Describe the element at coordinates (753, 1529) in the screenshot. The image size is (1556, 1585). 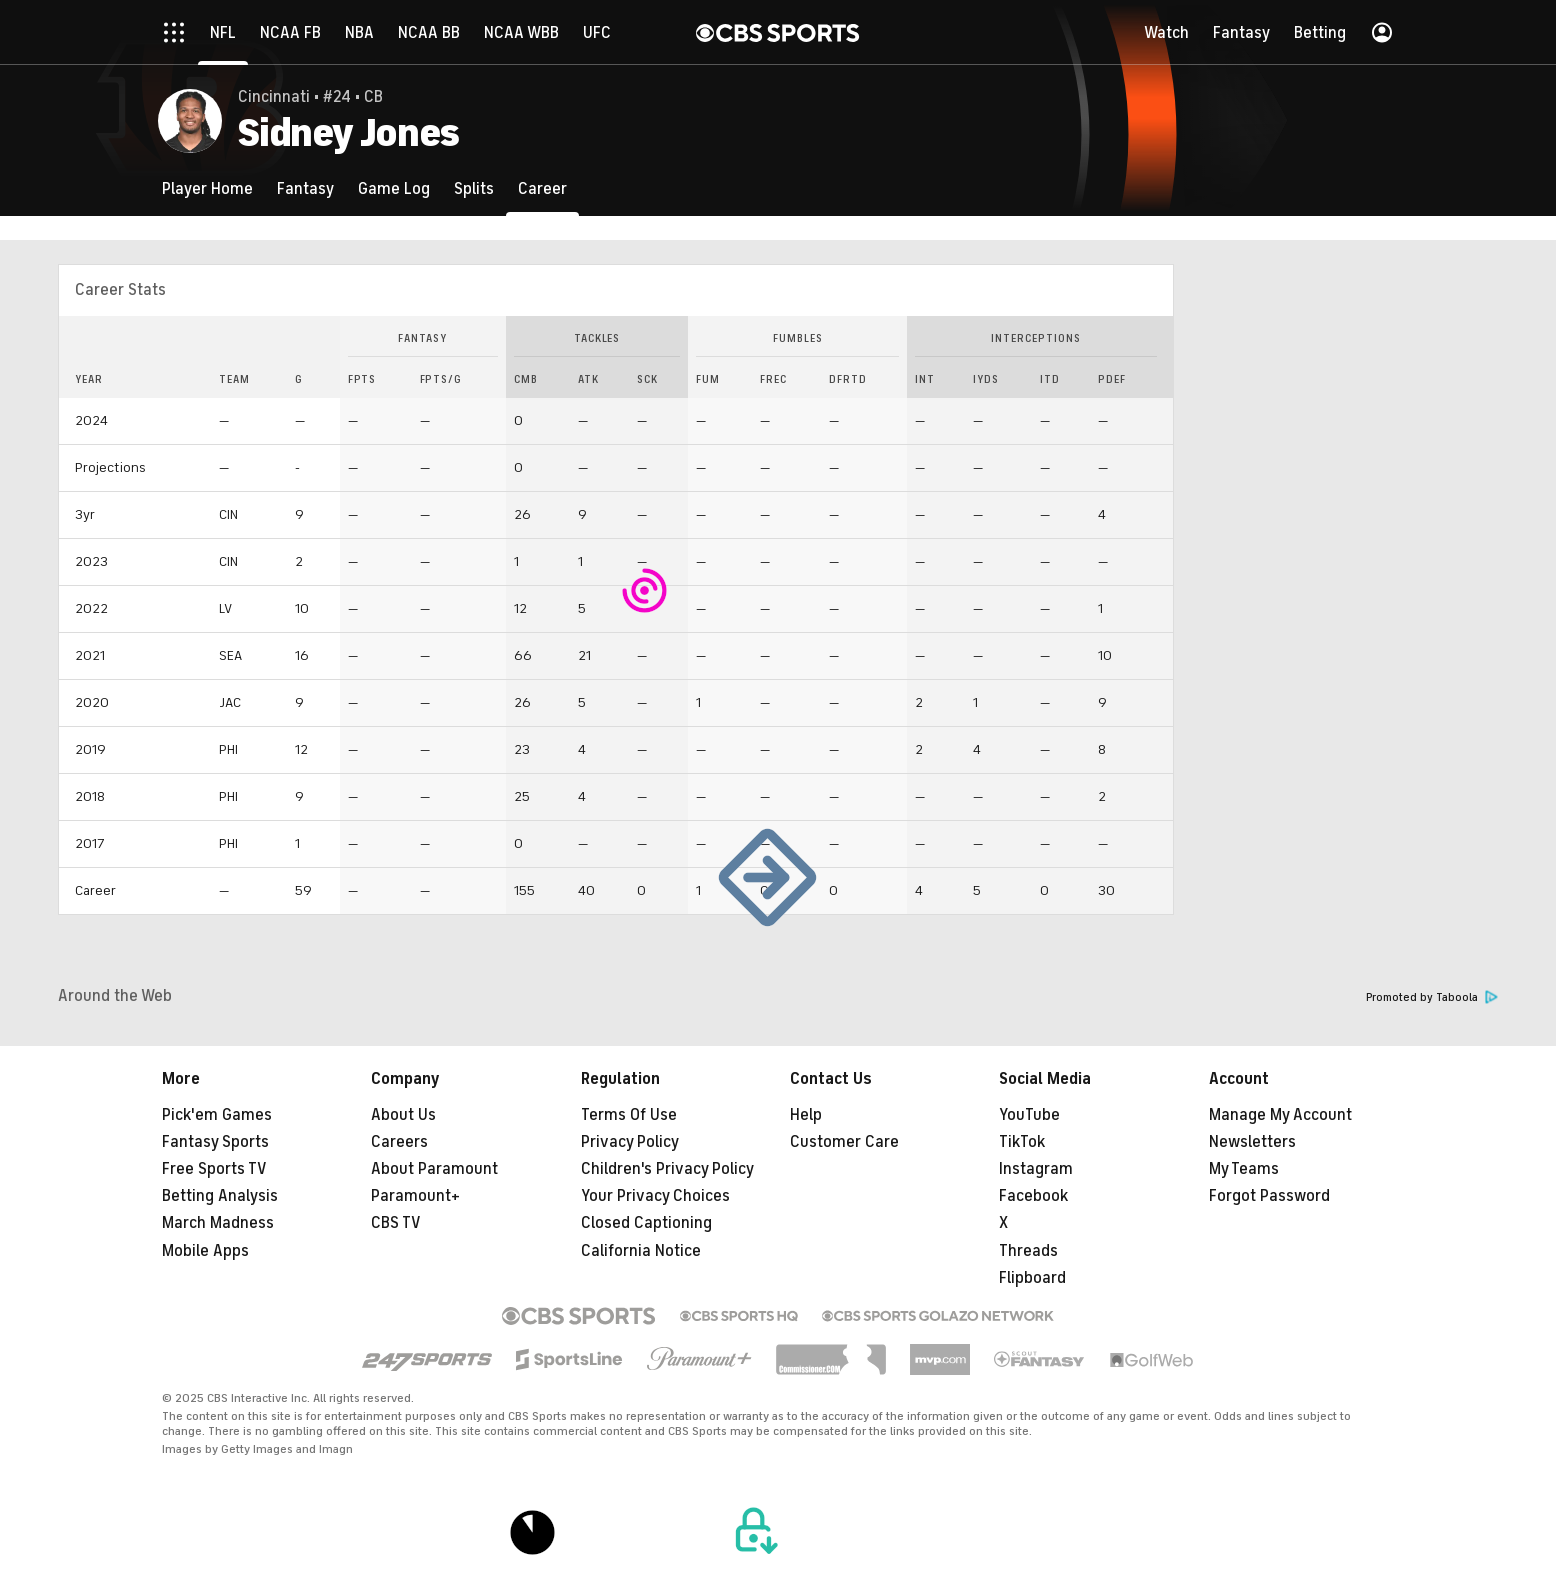
I see `download secure or encrypted content` at that location.